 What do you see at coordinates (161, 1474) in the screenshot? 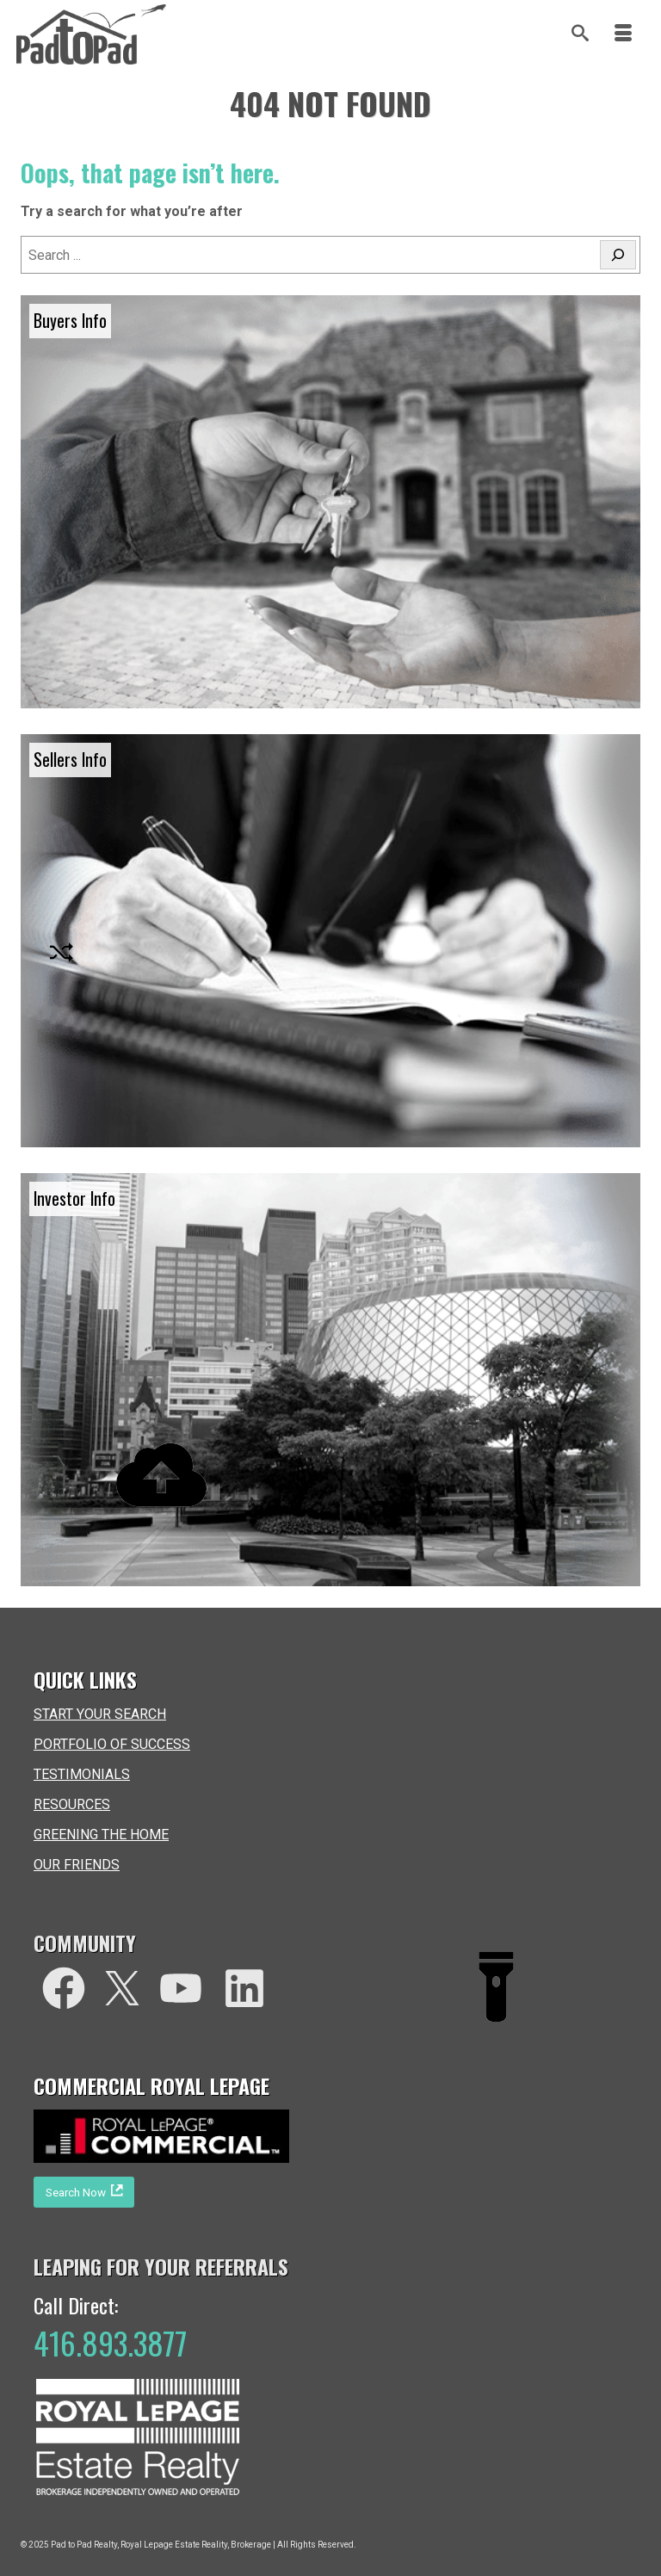
I see `upload file to cloud storage` at bounding box center [161, 1474].